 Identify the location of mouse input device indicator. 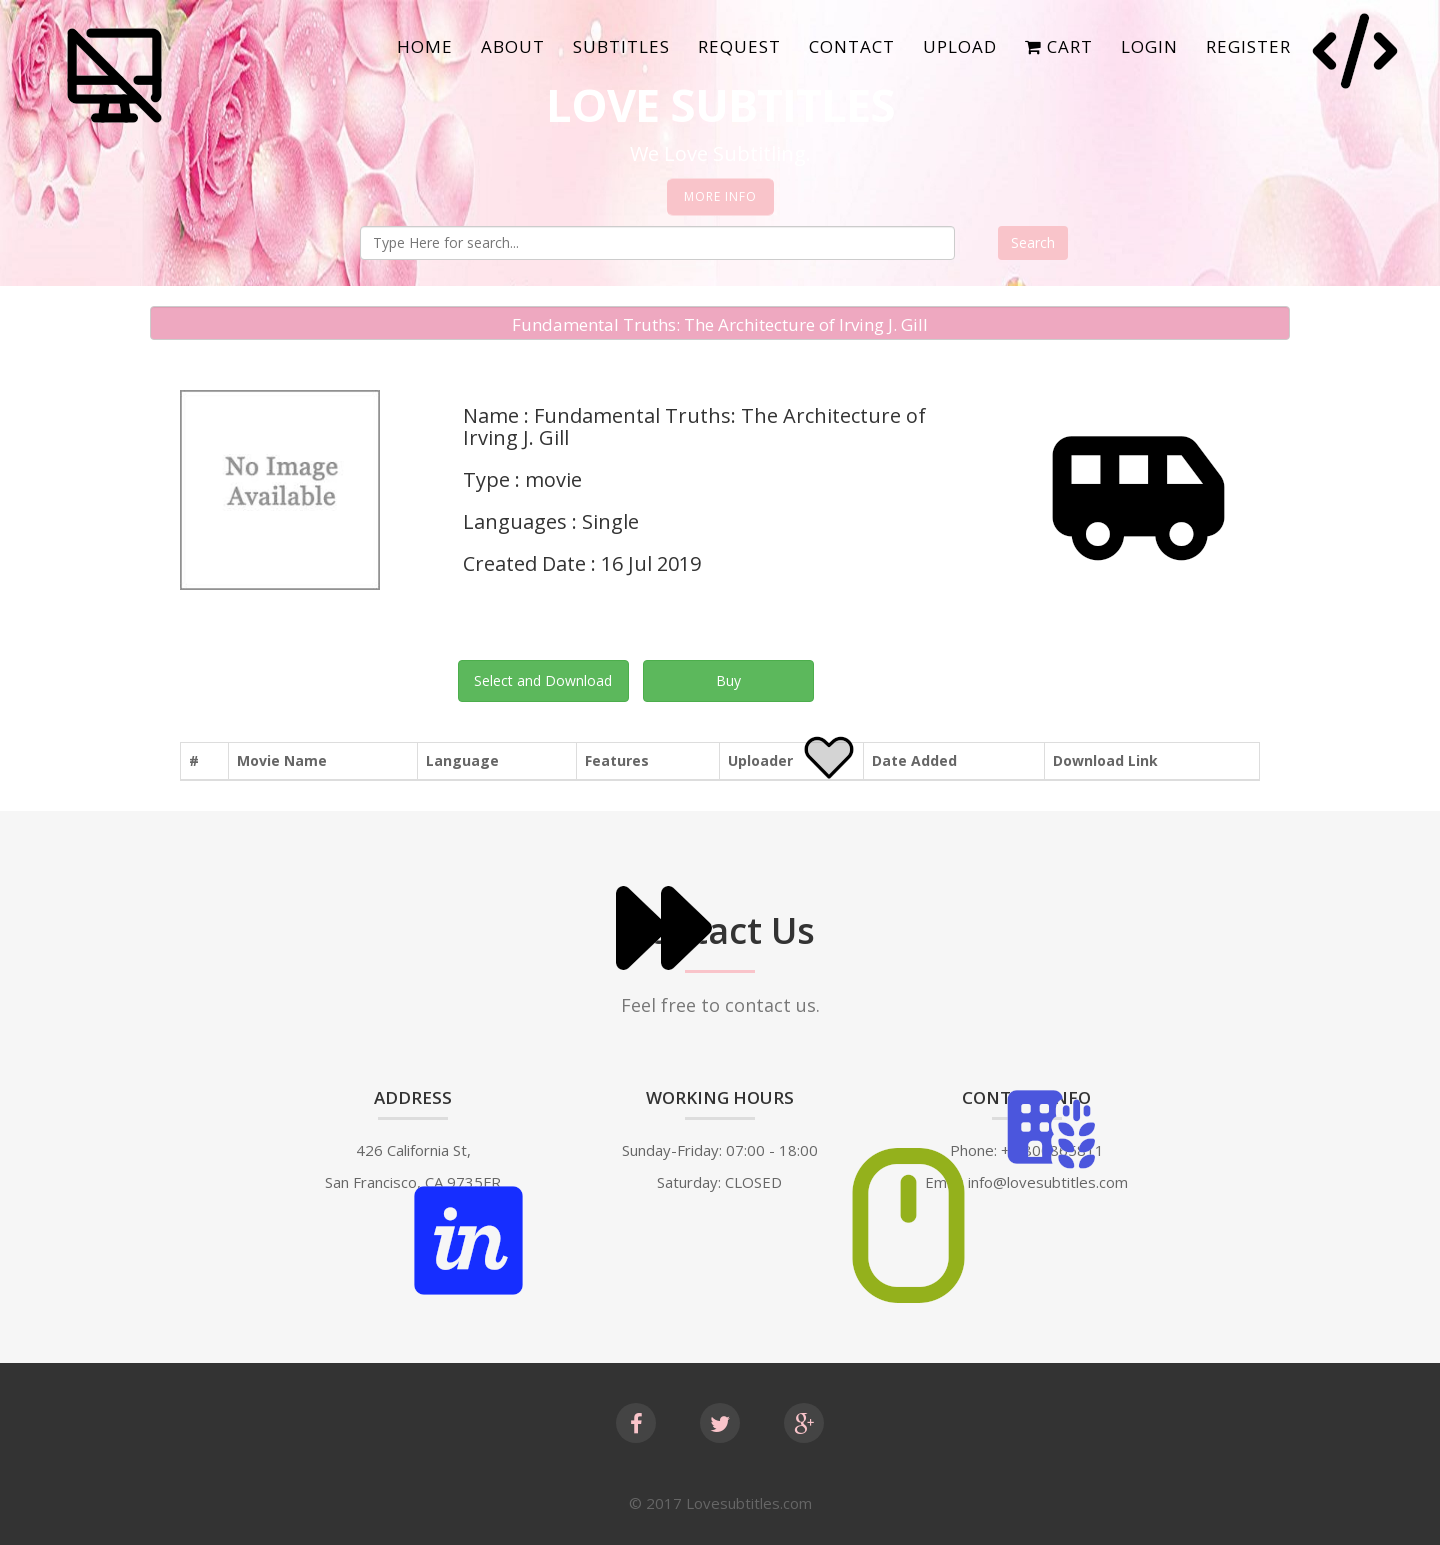
(908, 1225).